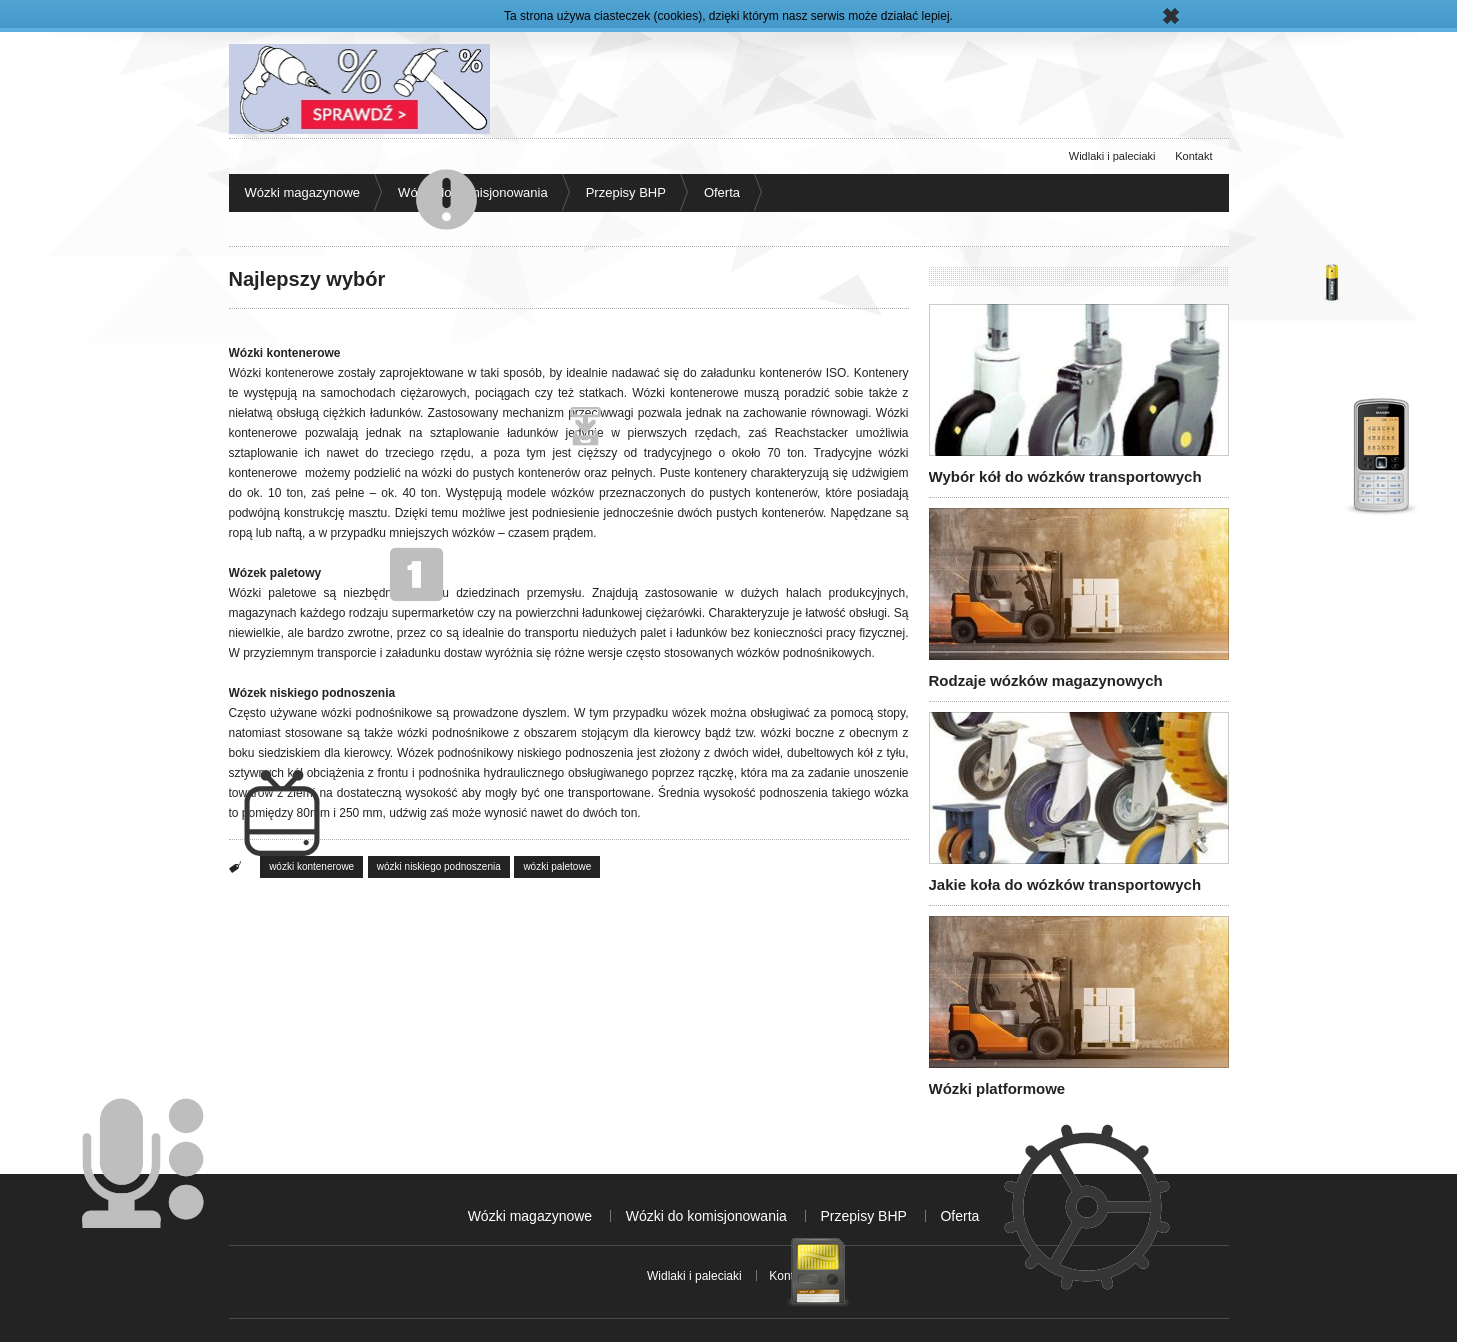 This screenshot has width=1457, height=1342. What do you see at coordinates (1383, 457) in the screenshot?
I see `access phone or calling features` at bounding box center [1383, 457].